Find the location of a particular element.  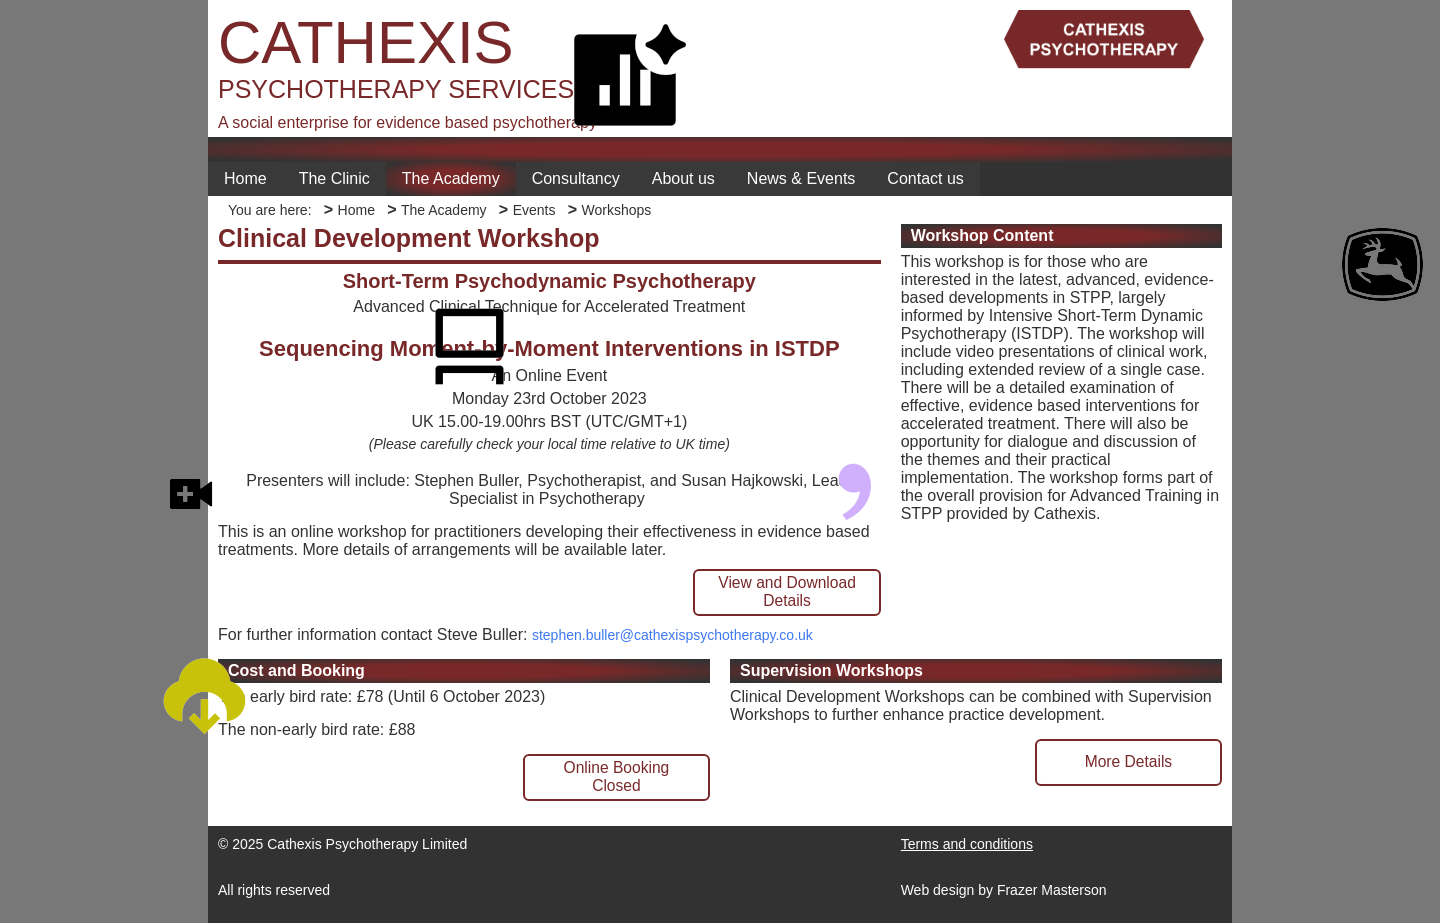

add a new video recording is located at coordinates (191, 494).